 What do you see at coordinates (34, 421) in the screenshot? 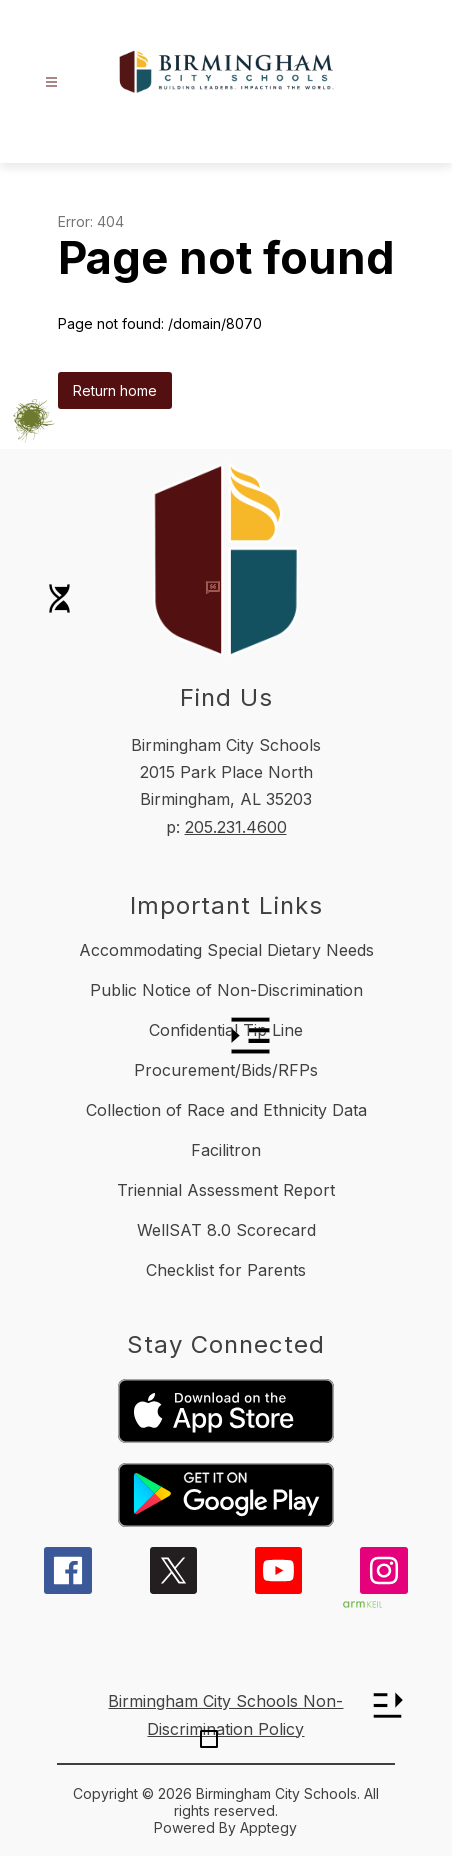
I see `visit habr technology blog platform` at bounding box center [34, 421].